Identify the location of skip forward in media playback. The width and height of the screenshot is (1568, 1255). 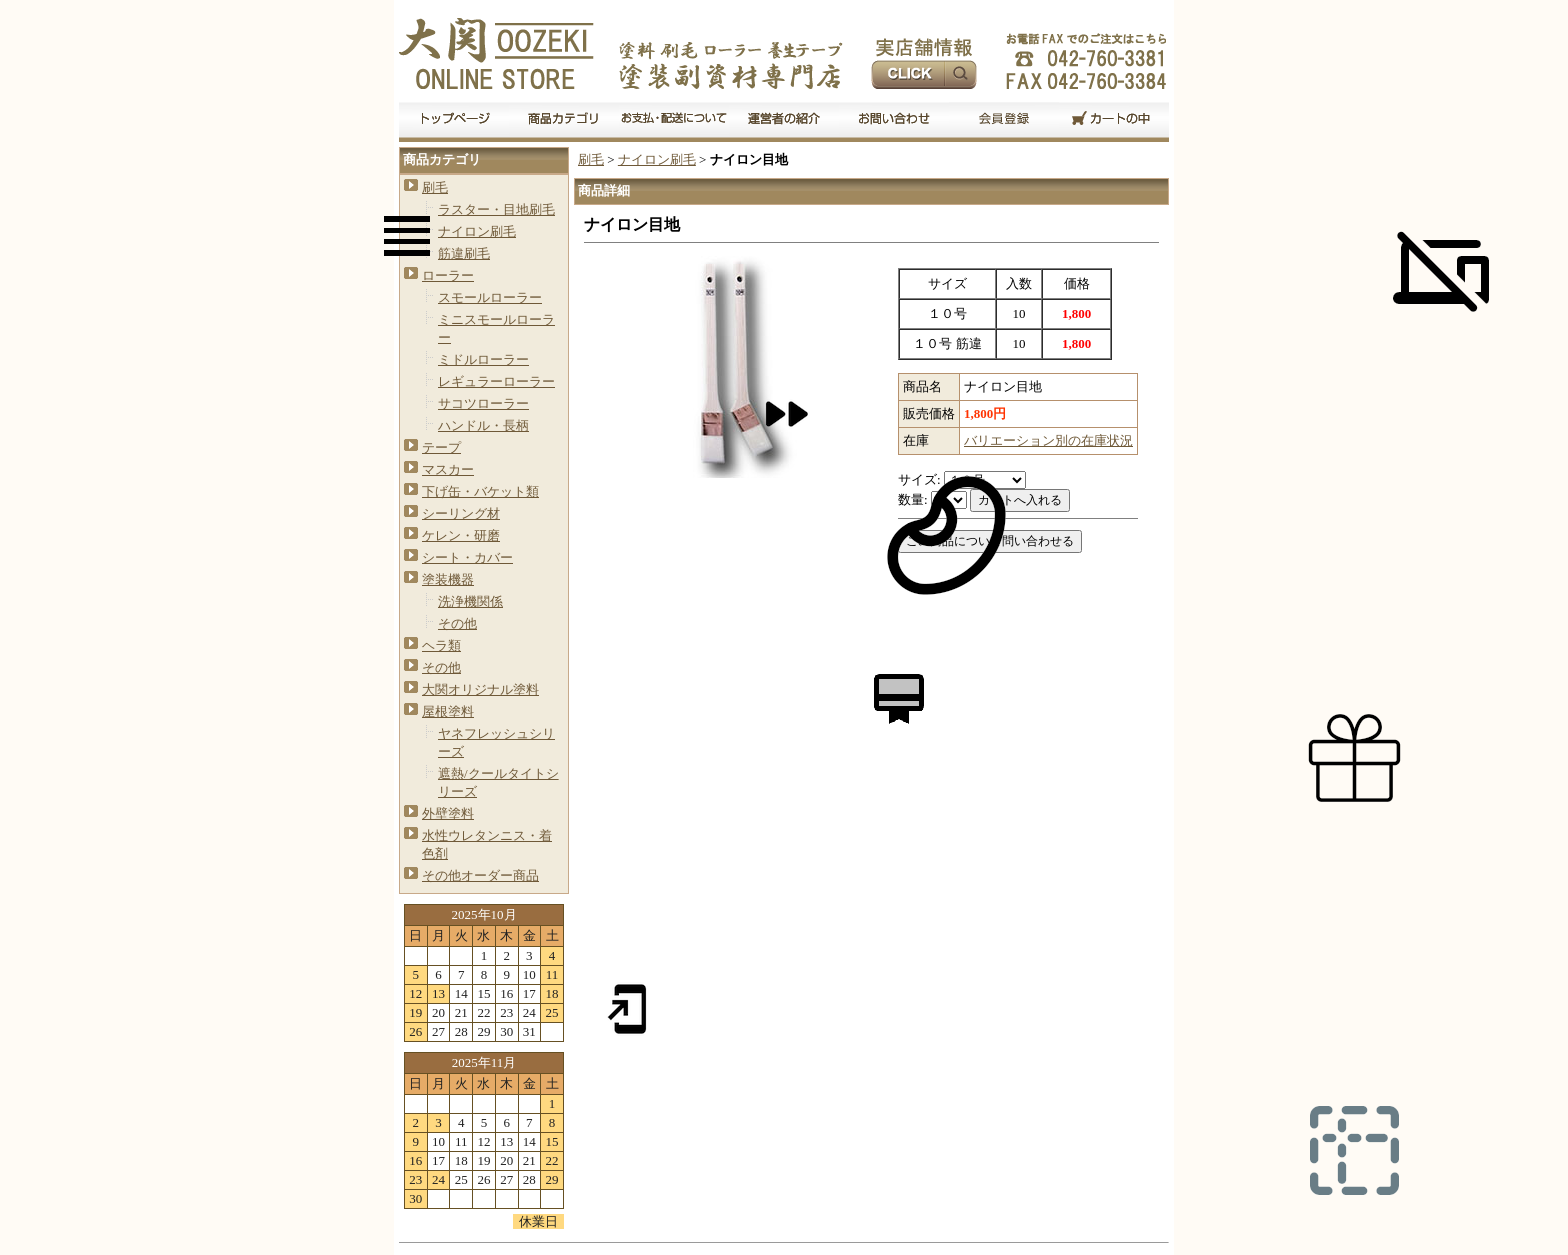
(786, 414).